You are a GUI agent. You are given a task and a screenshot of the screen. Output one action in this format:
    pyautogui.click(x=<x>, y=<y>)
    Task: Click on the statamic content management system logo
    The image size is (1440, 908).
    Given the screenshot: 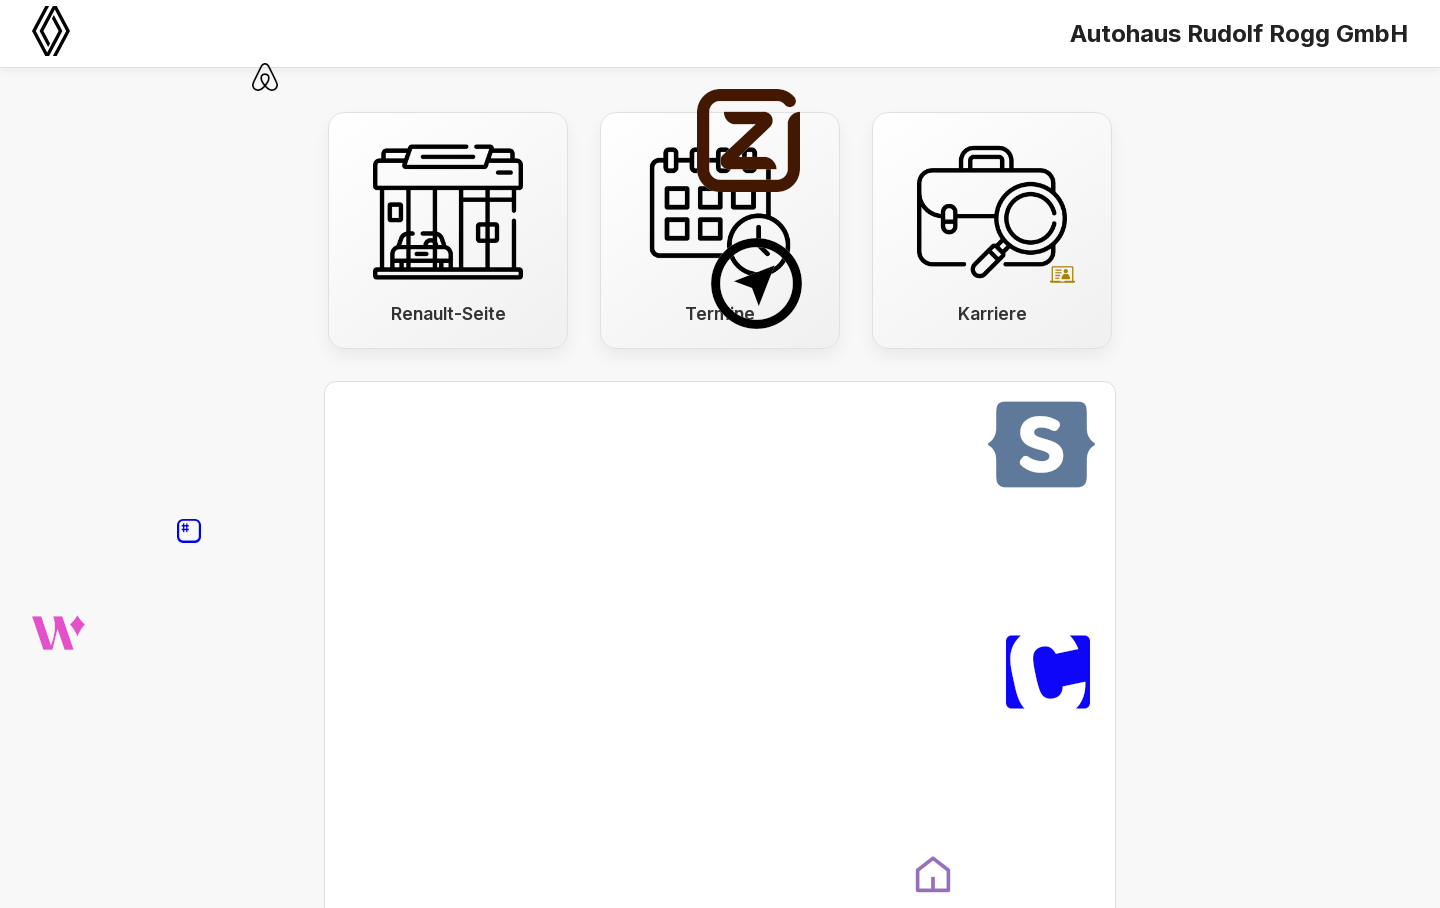 What is the action you would take?
    pyautogui.click(x=1041, y=444)
    